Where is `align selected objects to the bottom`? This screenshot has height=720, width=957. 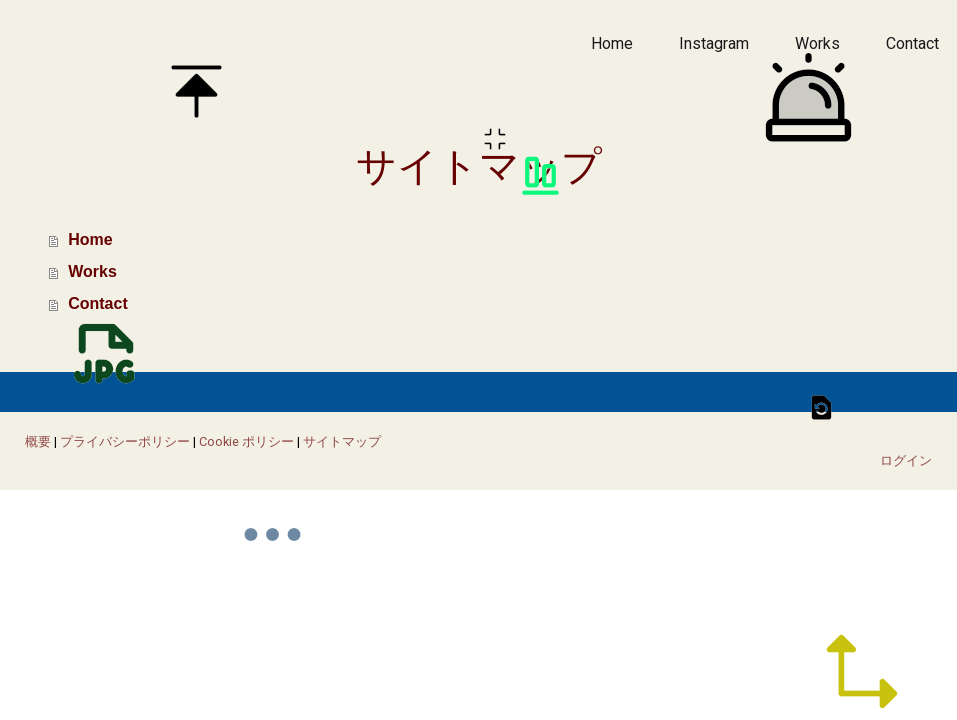 align selected objects to the bottom is located at coordinates (540, 176).